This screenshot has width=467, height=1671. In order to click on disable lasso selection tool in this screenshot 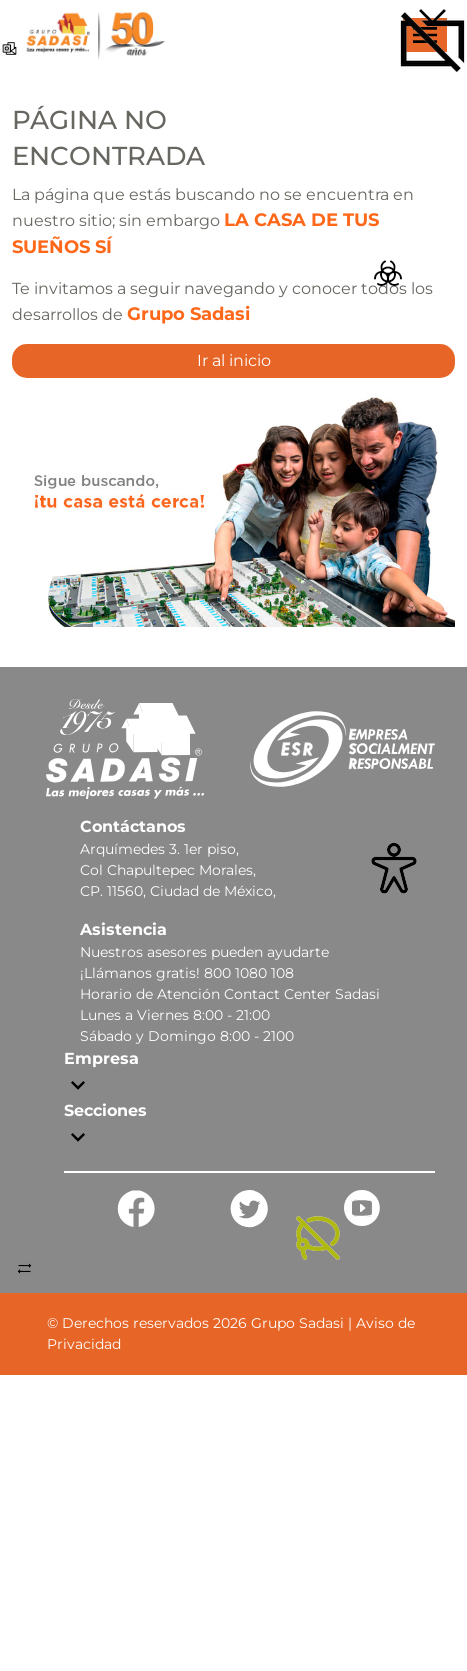, I will do `click(318, 1238)`.